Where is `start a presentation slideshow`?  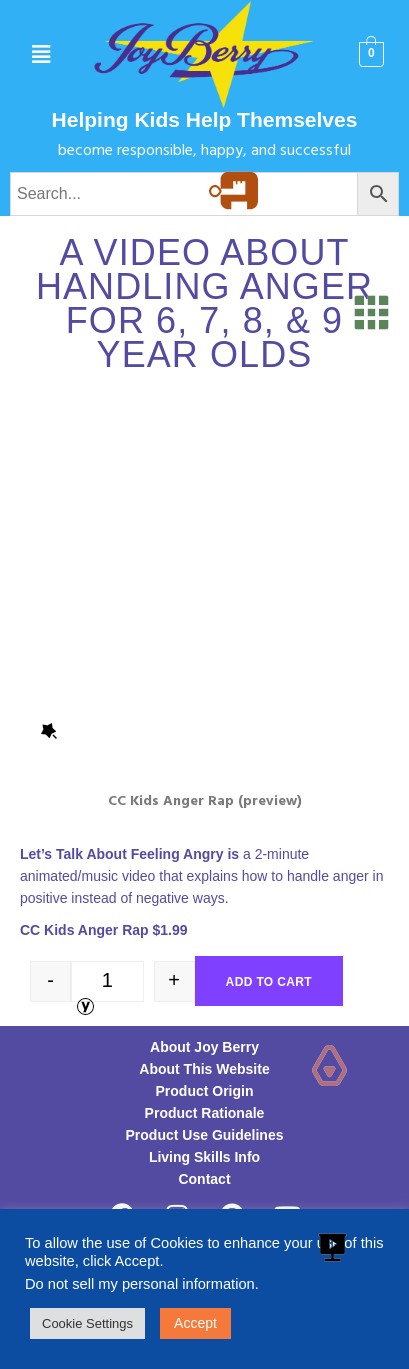 start a presentation slideshow is located at coordinates (332, 1247).